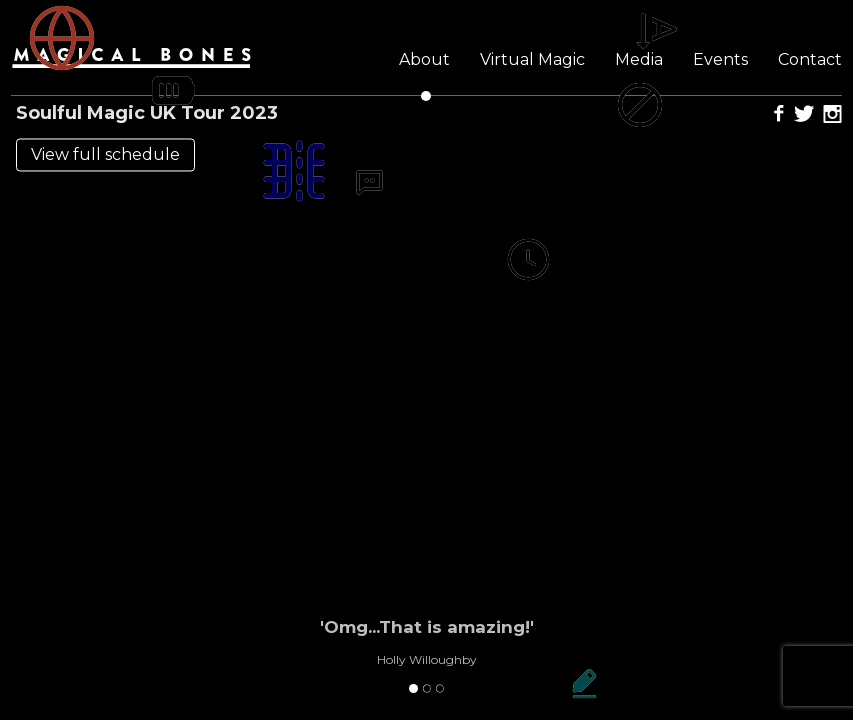  What do you see at coordinates (369, 180) in the screenshot?
I see `open chat or messaging` at bounding box center [369, 180].